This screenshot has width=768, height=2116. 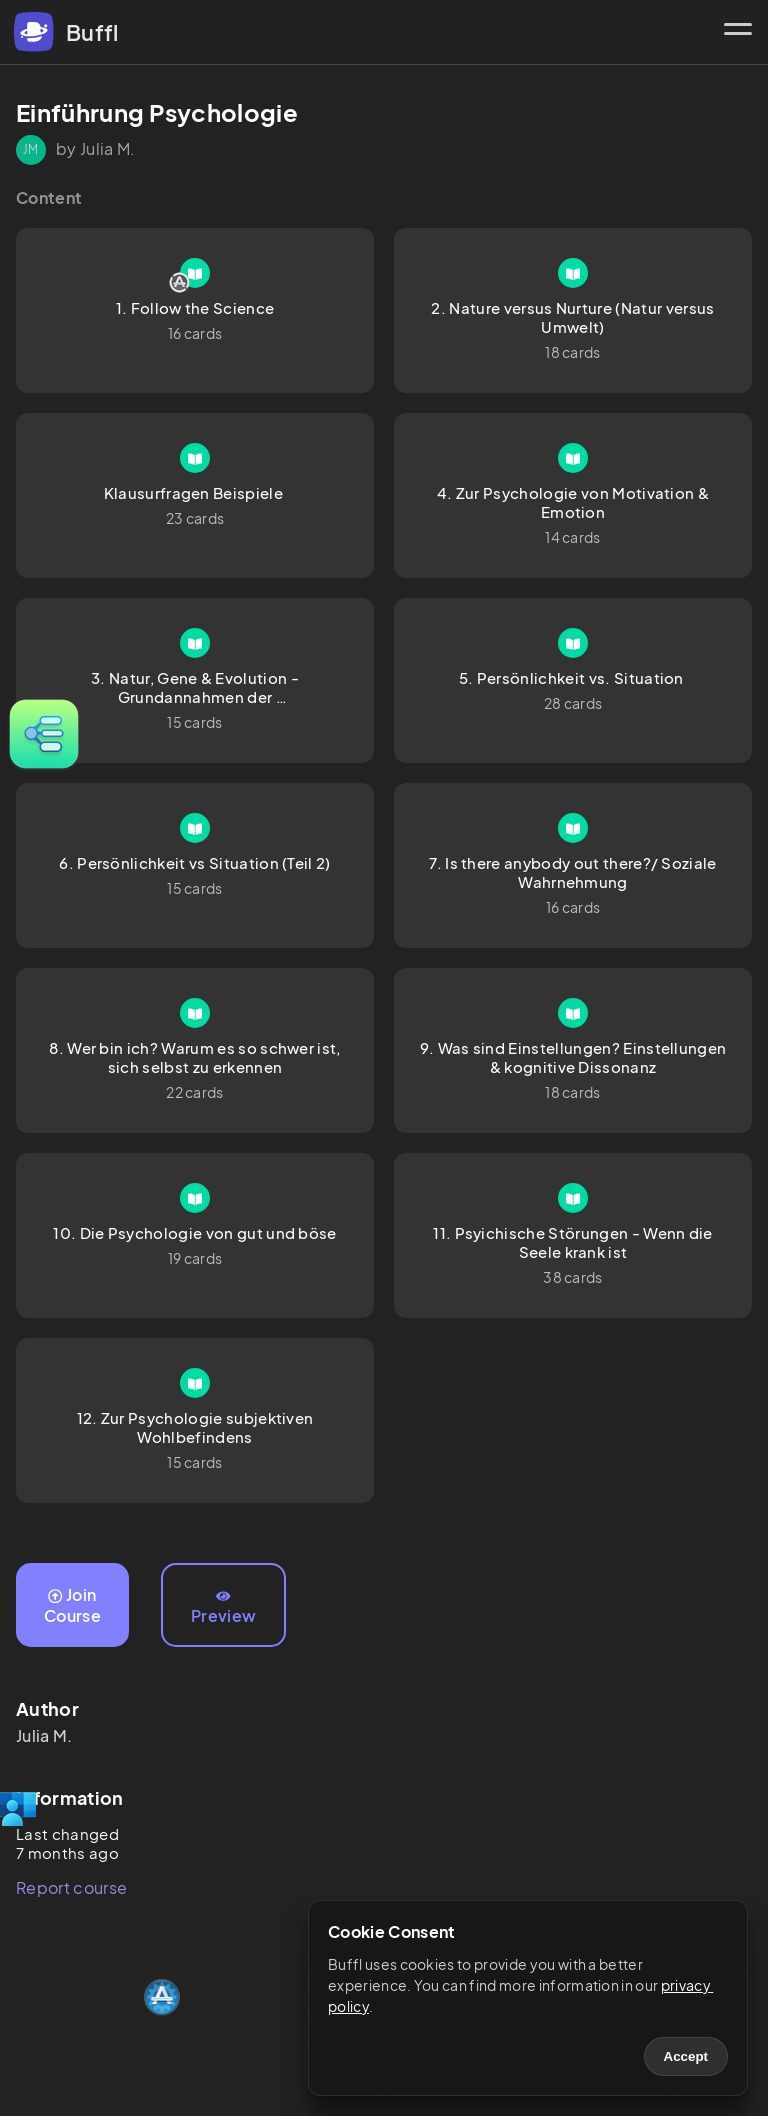 I want to click on open the portal app, so click(x=18, y=1808).